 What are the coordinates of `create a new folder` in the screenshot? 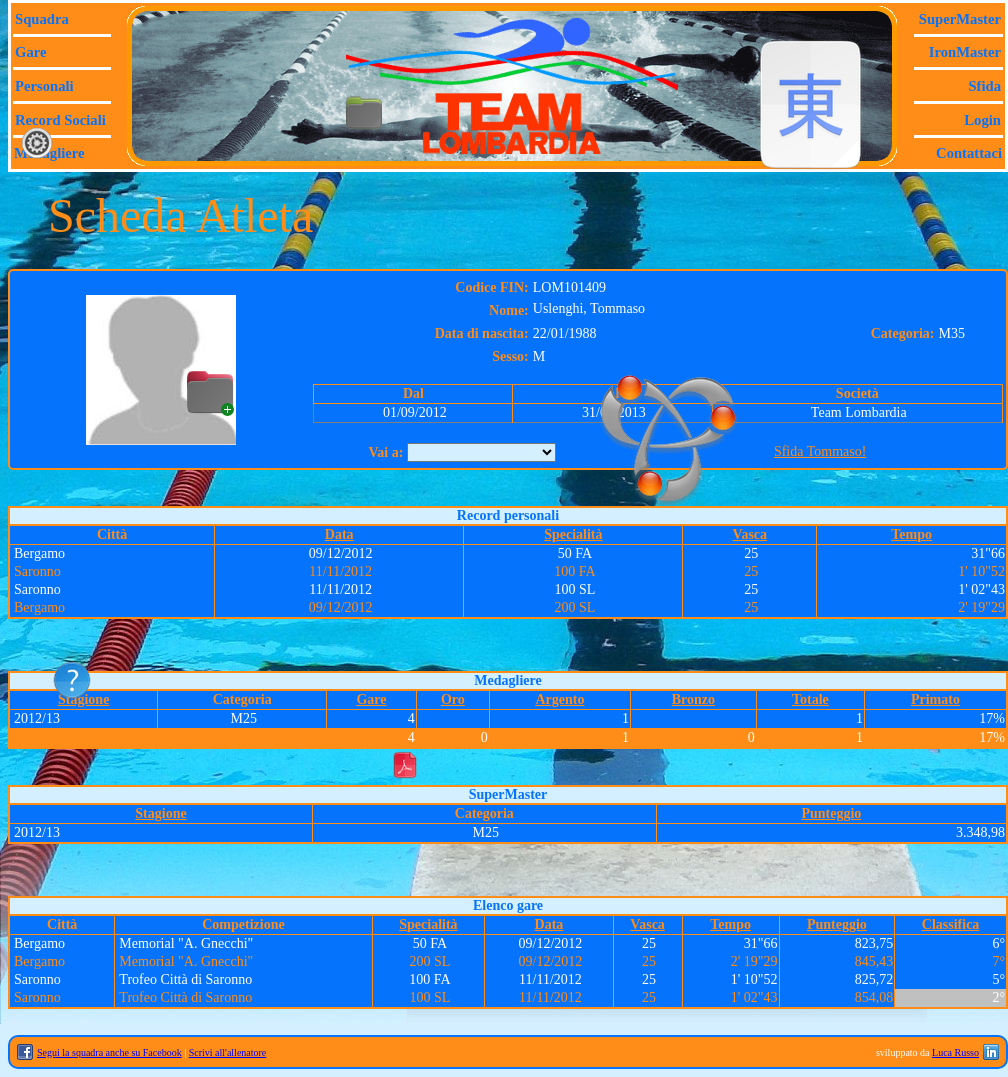 It's located at (210, 392).